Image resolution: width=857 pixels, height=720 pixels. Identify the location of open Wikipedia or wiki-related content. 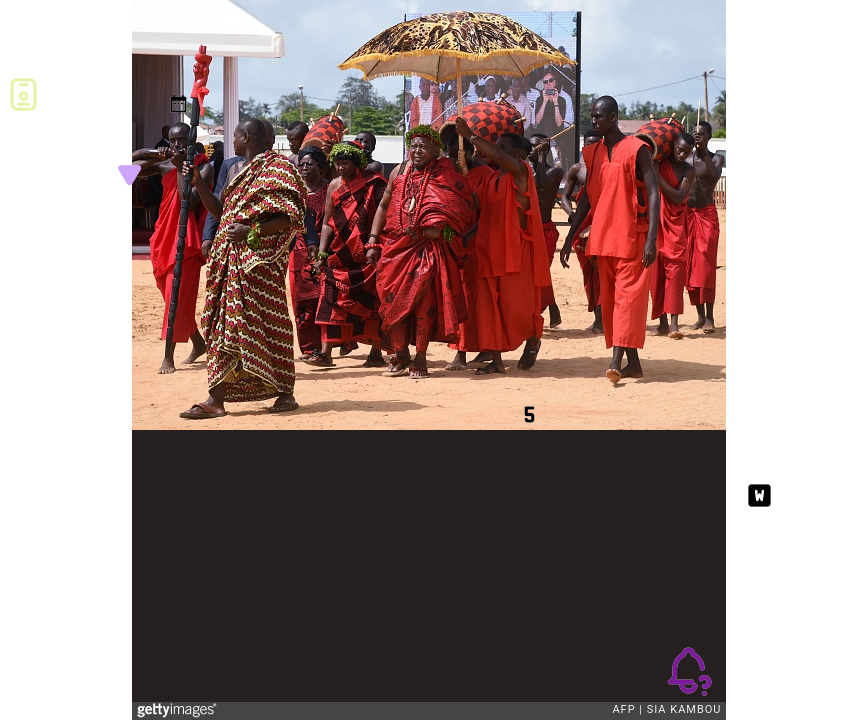
(759, 495).